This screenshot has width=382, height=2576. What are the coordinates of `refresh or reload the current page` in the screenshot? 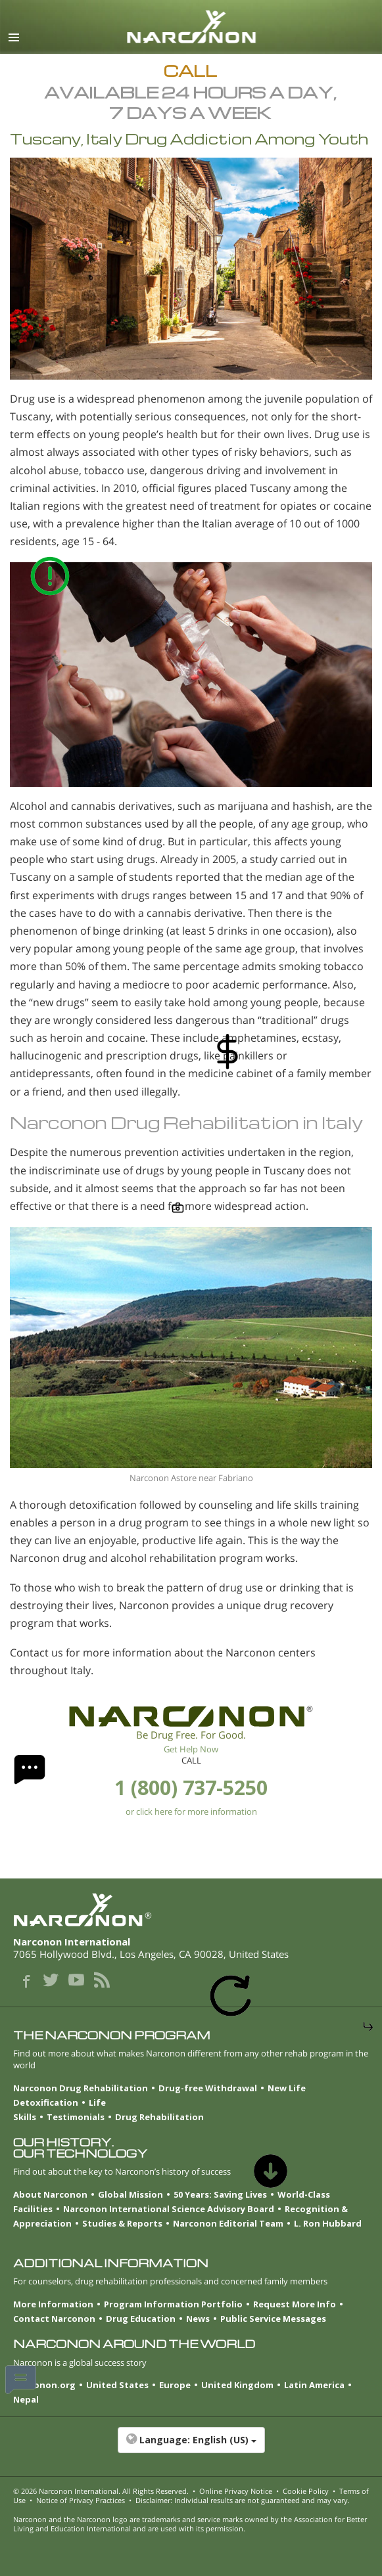 It's located at (230, 1995).